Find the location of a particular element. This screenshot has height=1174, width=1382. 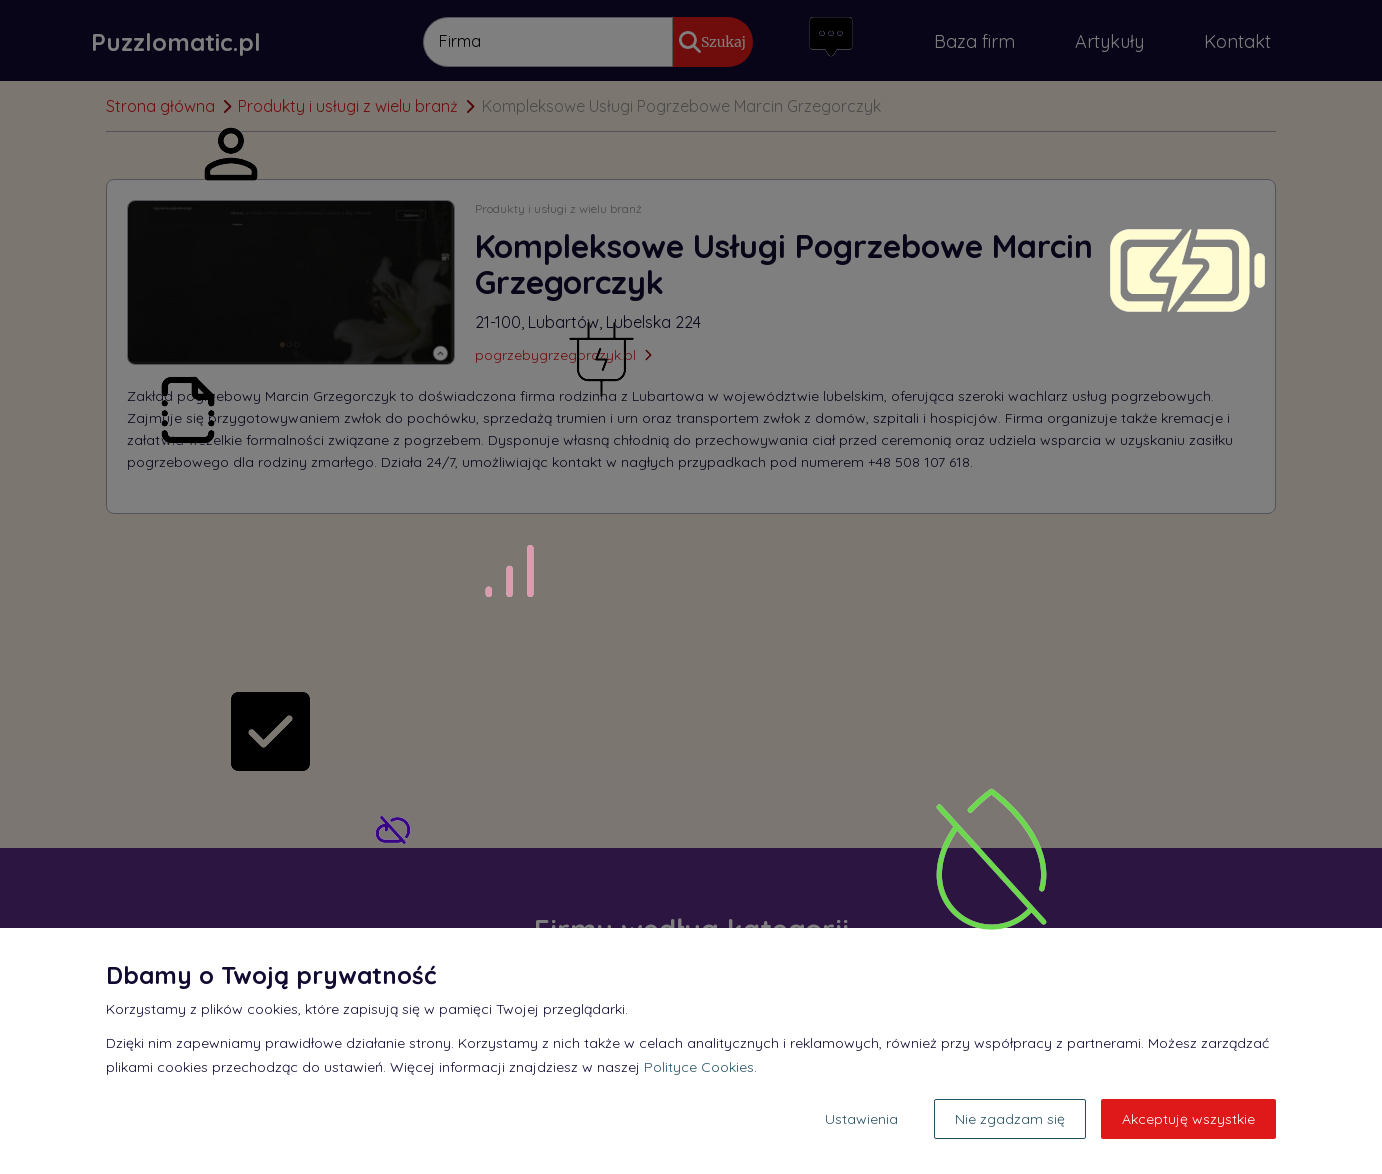

open chat or messaging is located at coordinates (831, 35).